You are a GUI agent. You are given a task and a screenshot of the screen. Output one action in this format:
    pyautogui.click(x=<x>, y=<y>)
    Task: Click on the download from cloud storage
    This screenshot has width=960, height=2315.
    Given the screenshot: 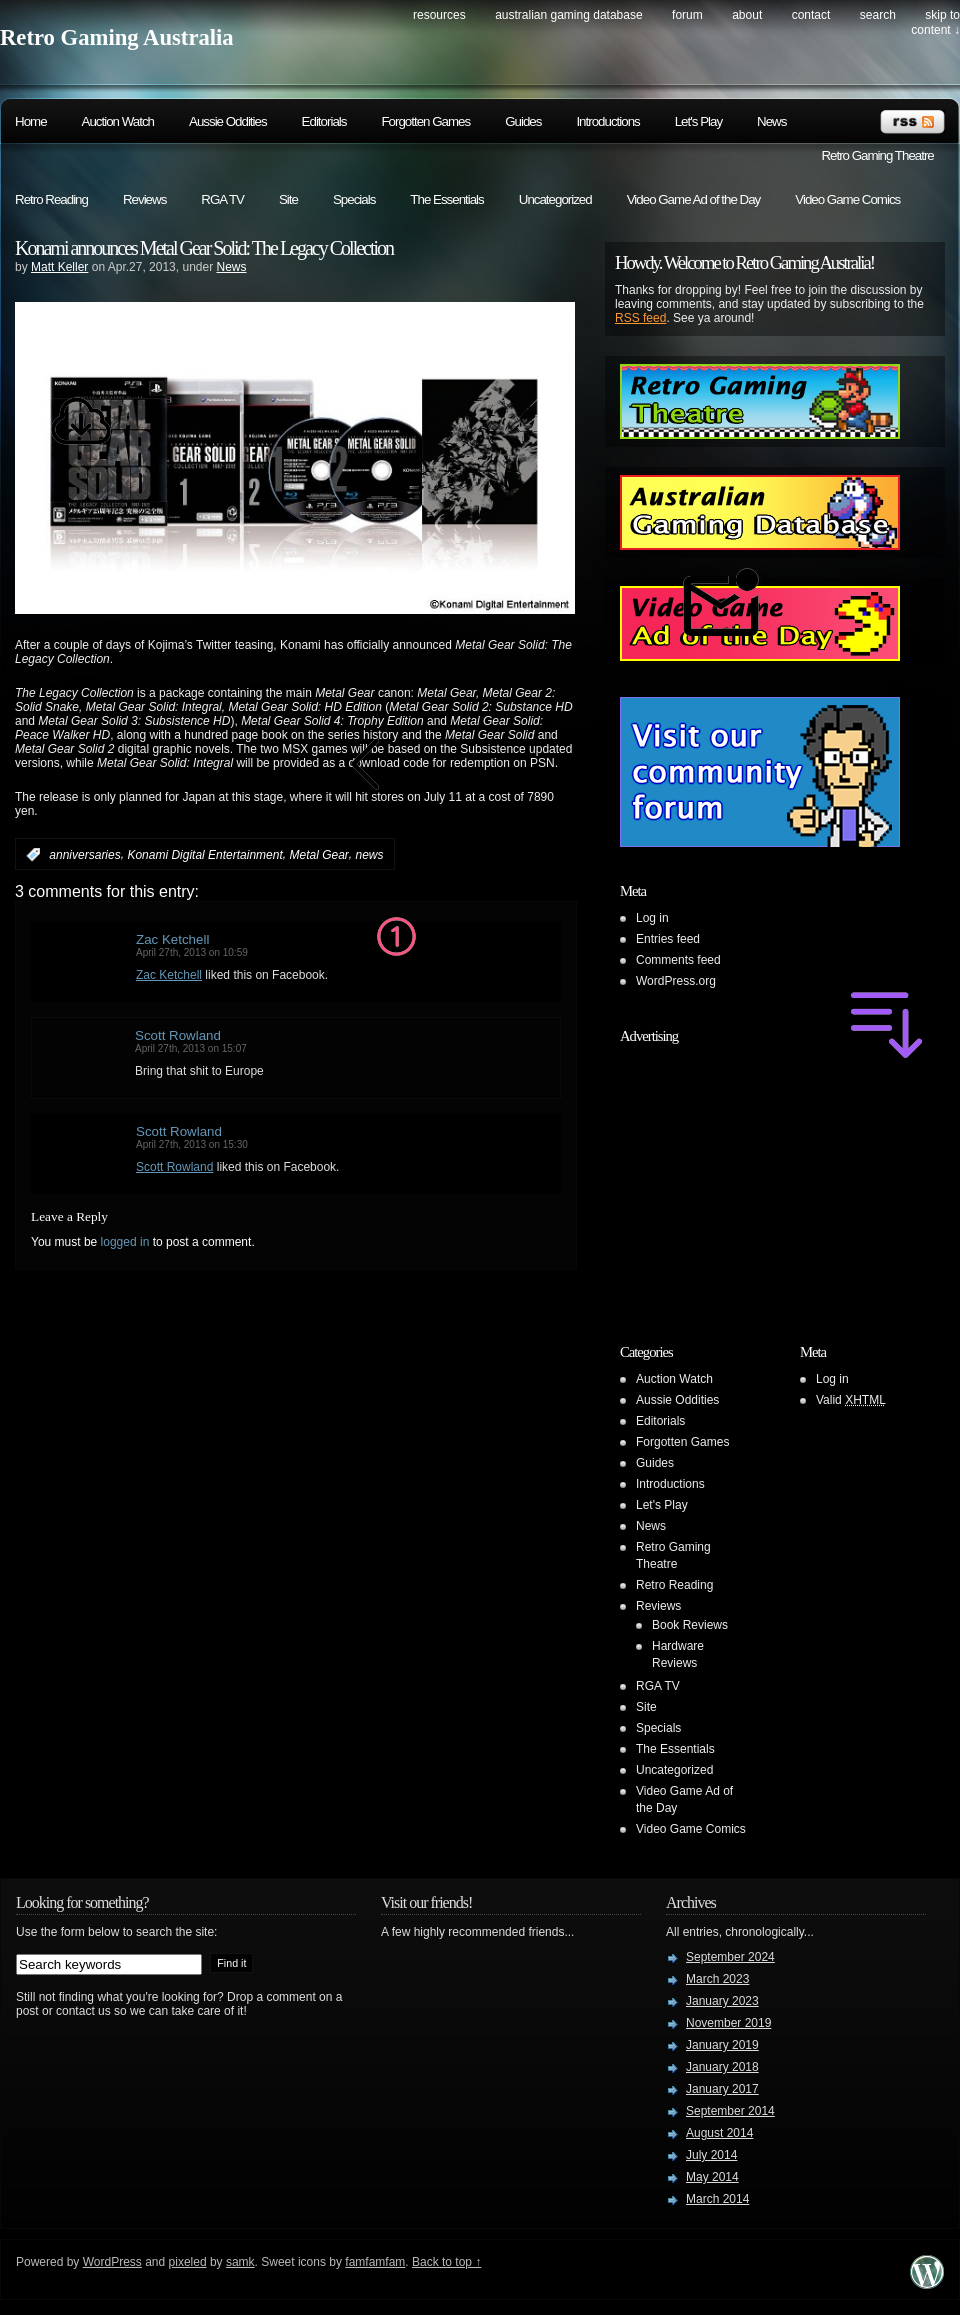 What is the action you would take?
    pyautogui.click(x=81, y=421)
    